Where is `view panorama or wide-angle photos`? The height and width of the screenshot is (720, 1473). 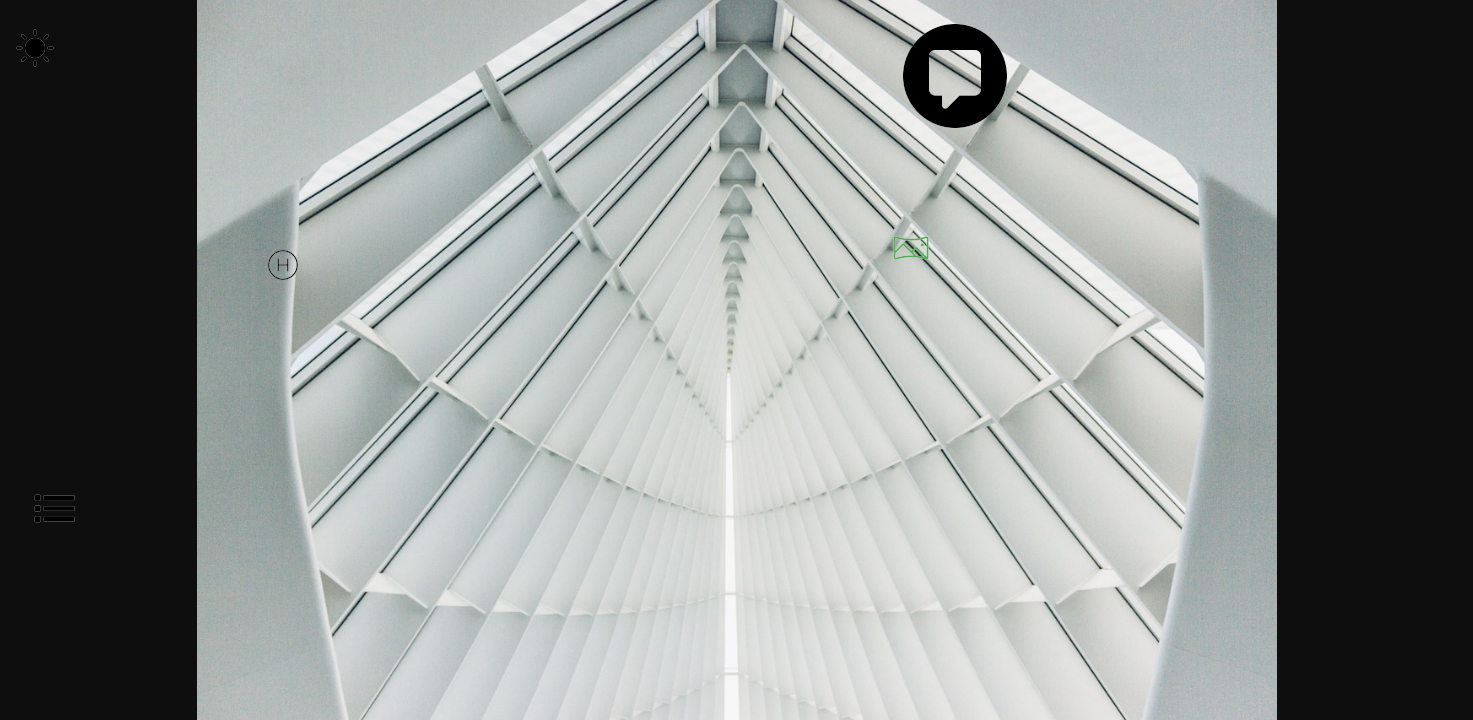 view panorama or wide-angle photos is located at coordinates (911, 248).